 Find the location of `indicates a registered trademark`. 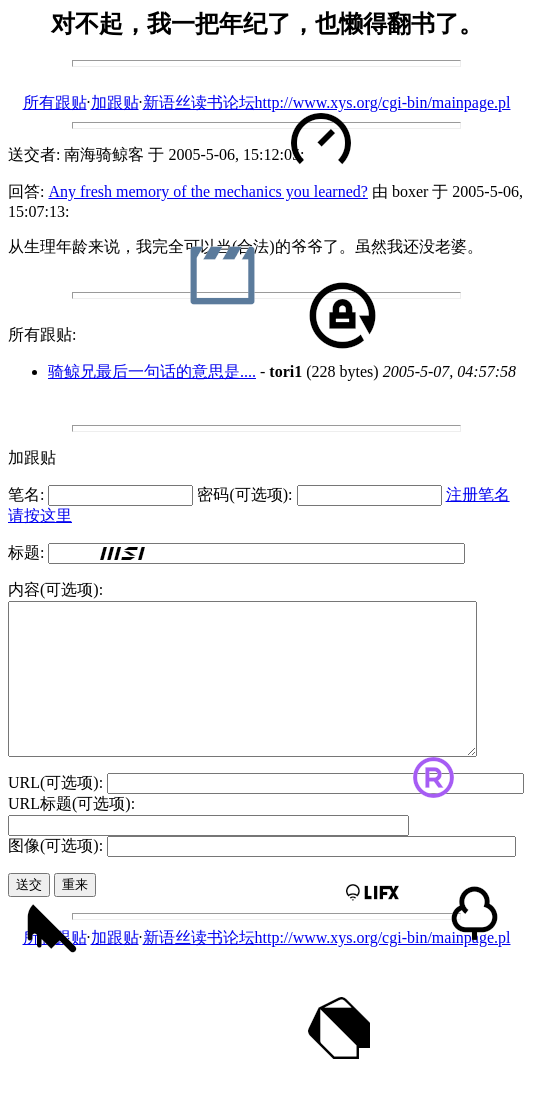

indicates a registered trademark is located at coordinates (433, 777).